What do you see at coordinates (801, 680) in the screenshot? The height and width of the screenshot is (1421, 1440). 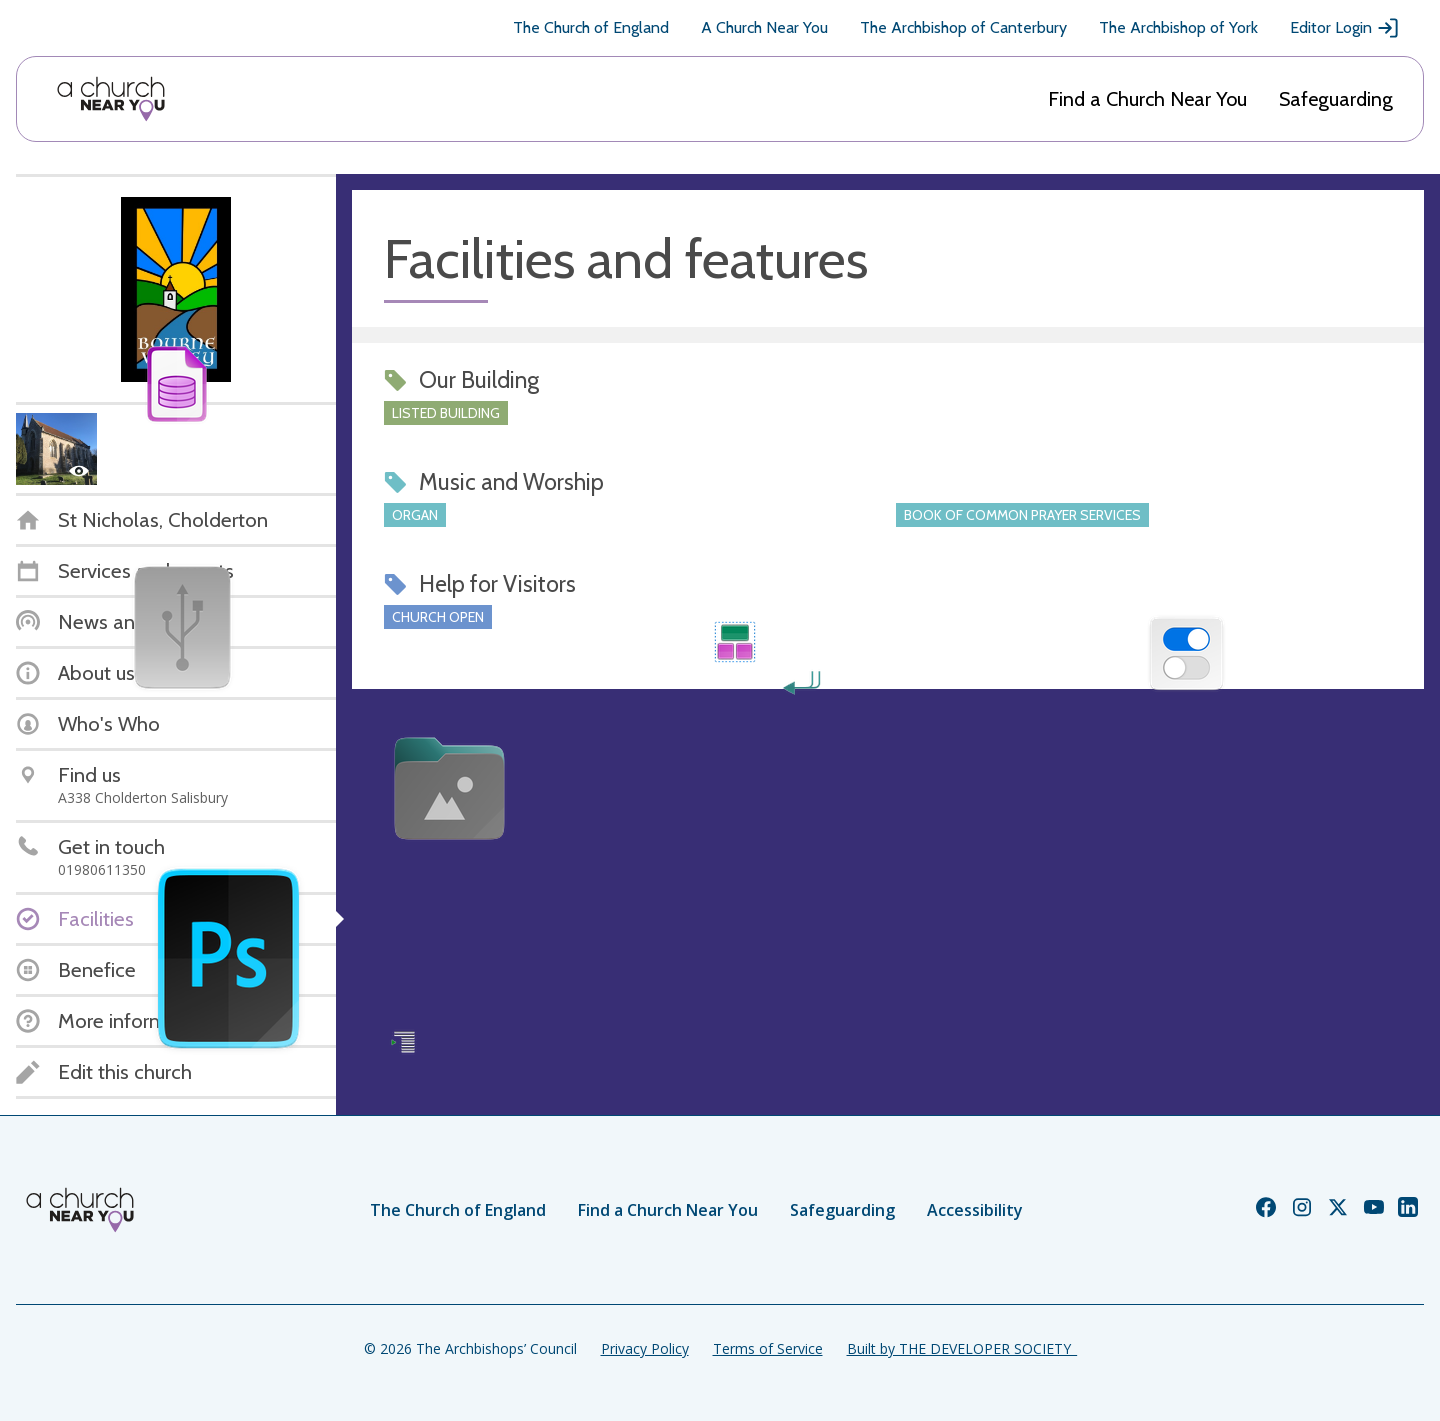 I see `reply to all recipients of an email` at bounding box center [801, 680].